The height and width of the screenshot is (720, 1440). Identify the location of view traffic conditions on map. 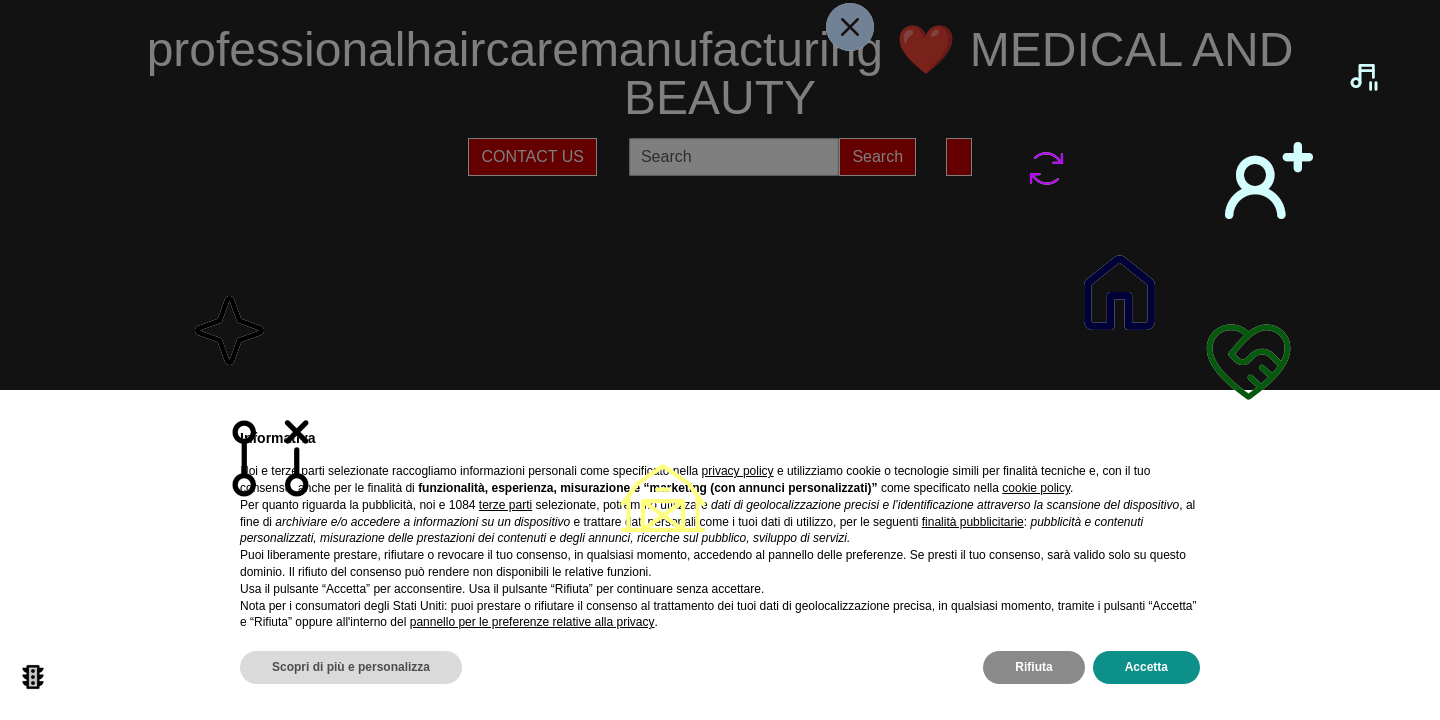
(33, 677).